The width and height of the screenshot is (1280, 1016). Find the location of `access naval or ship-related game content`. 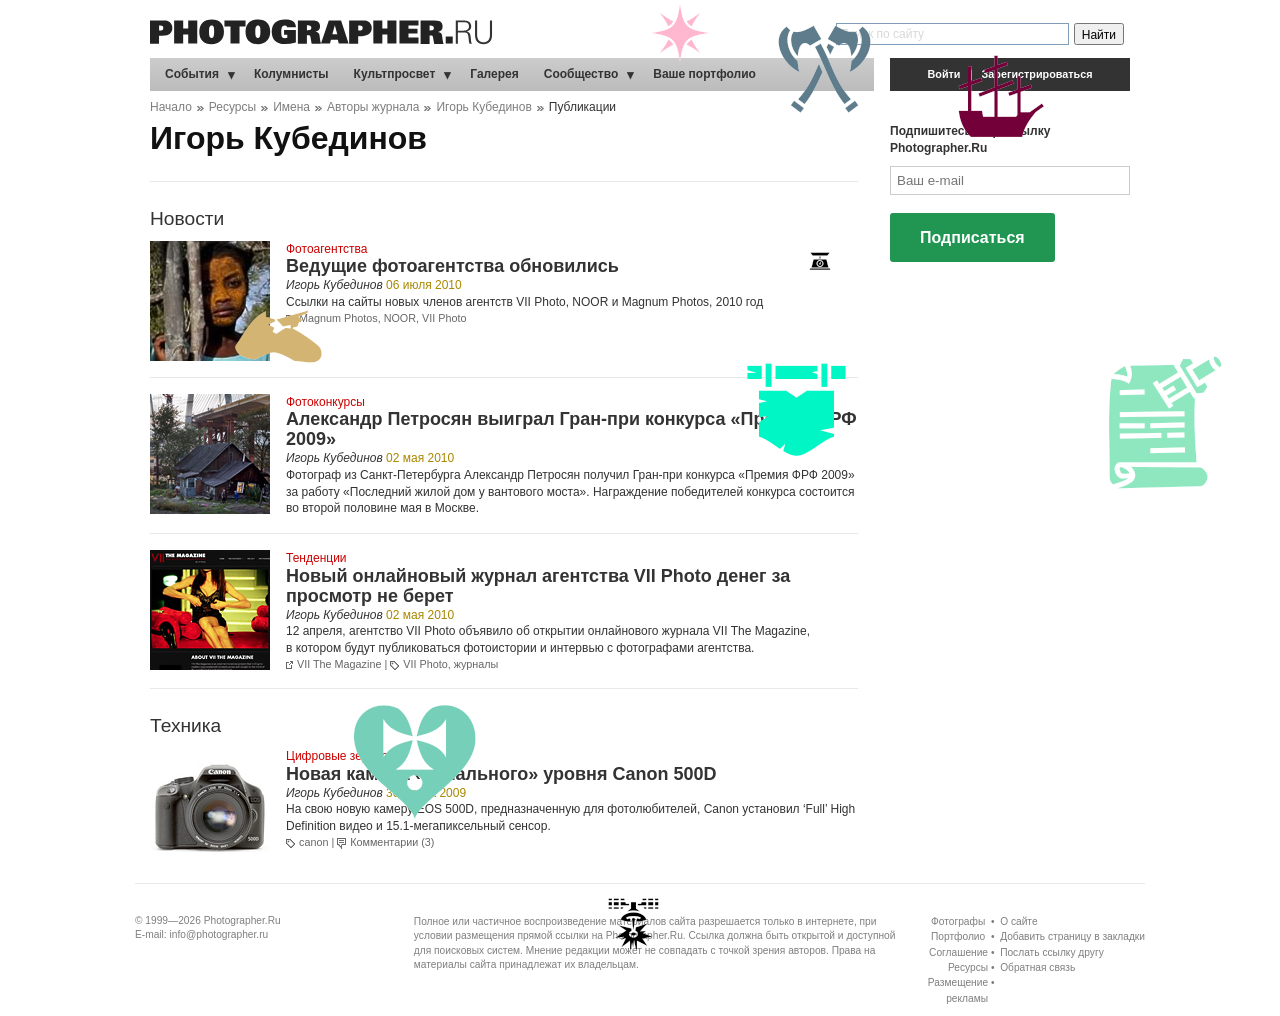

access naval or ship-related game content is located at coordinates (1000, 98).